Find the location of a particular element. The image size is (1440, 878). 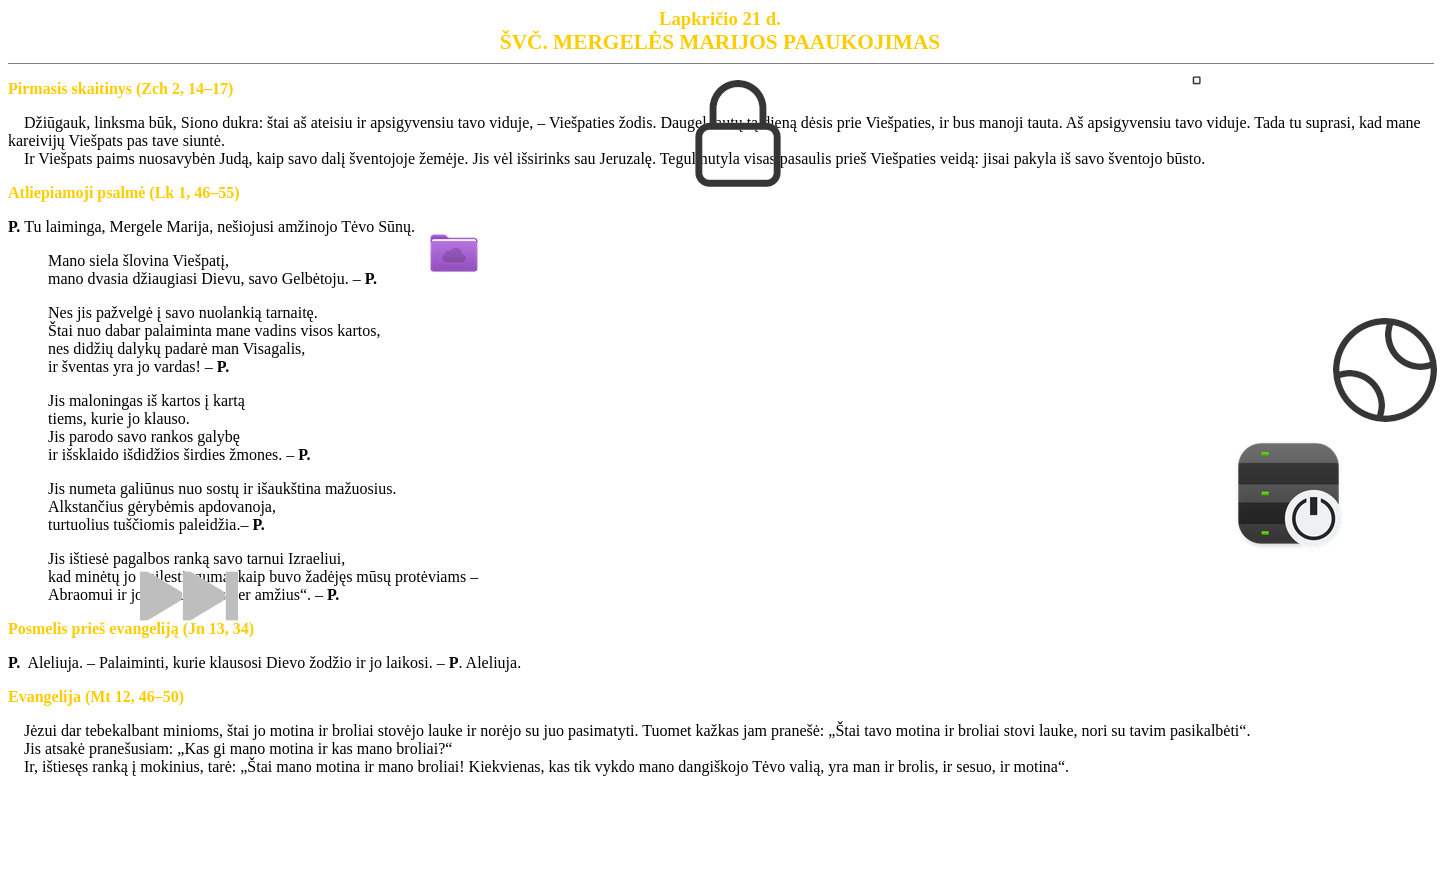

stop or halt current media playback is located at coordinates (1204, 73).